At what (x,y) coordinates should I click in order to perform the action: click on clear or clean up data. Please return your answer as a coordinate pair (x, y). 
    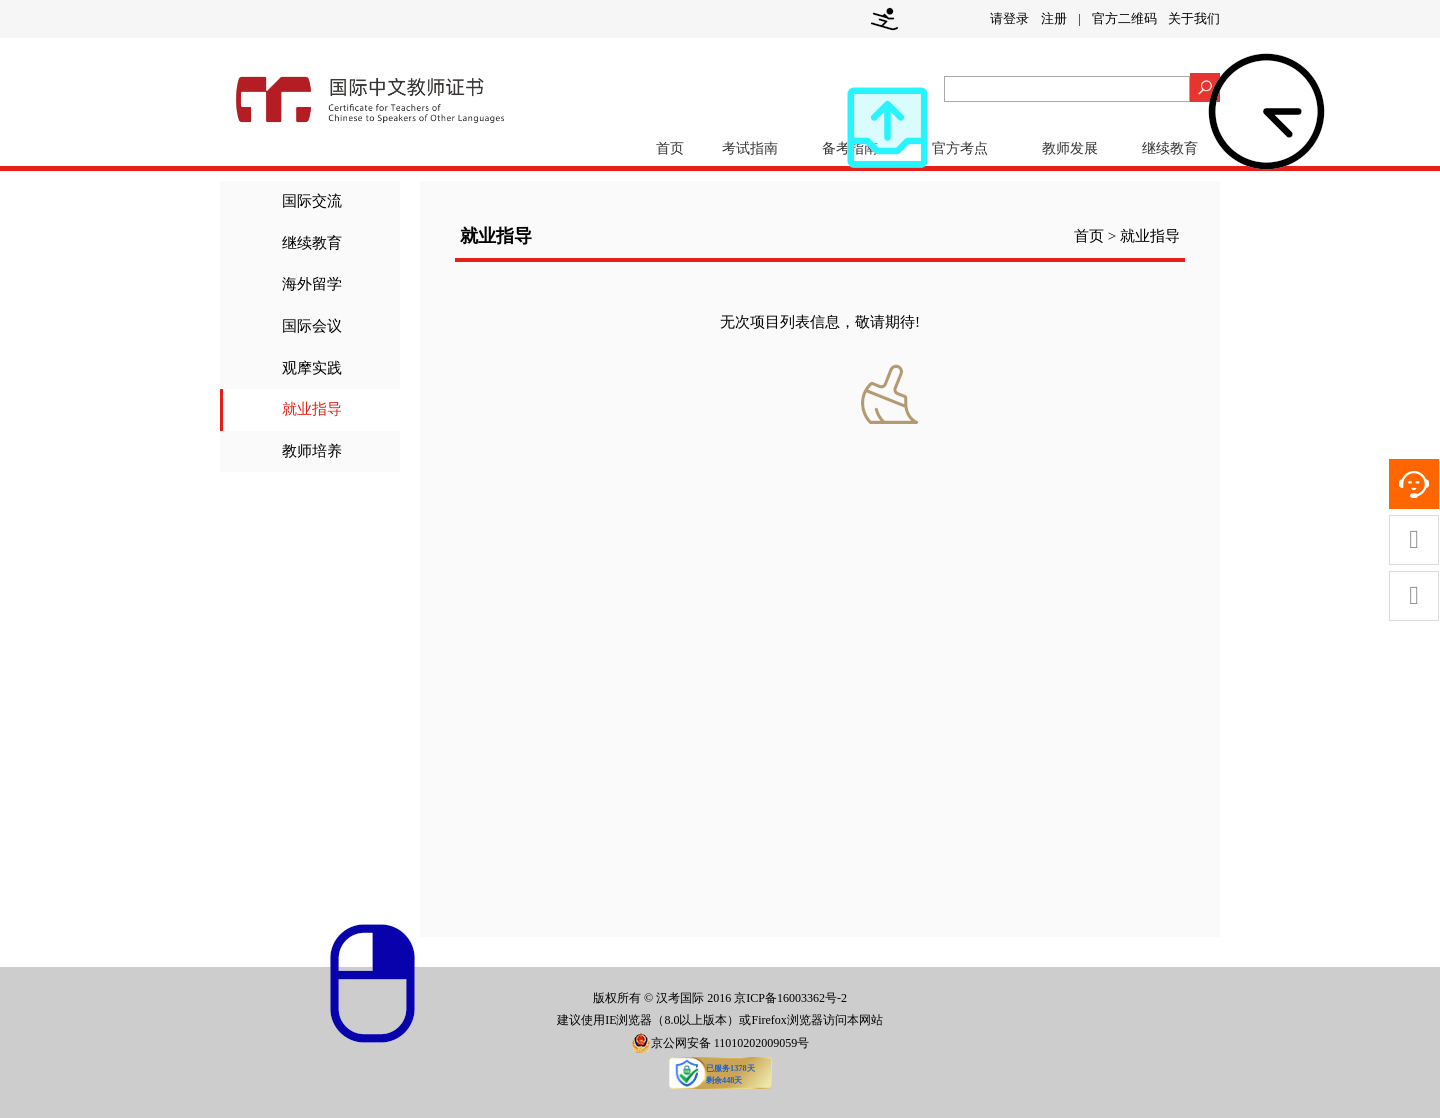
    Looking at the image, I should click on (888, 396).